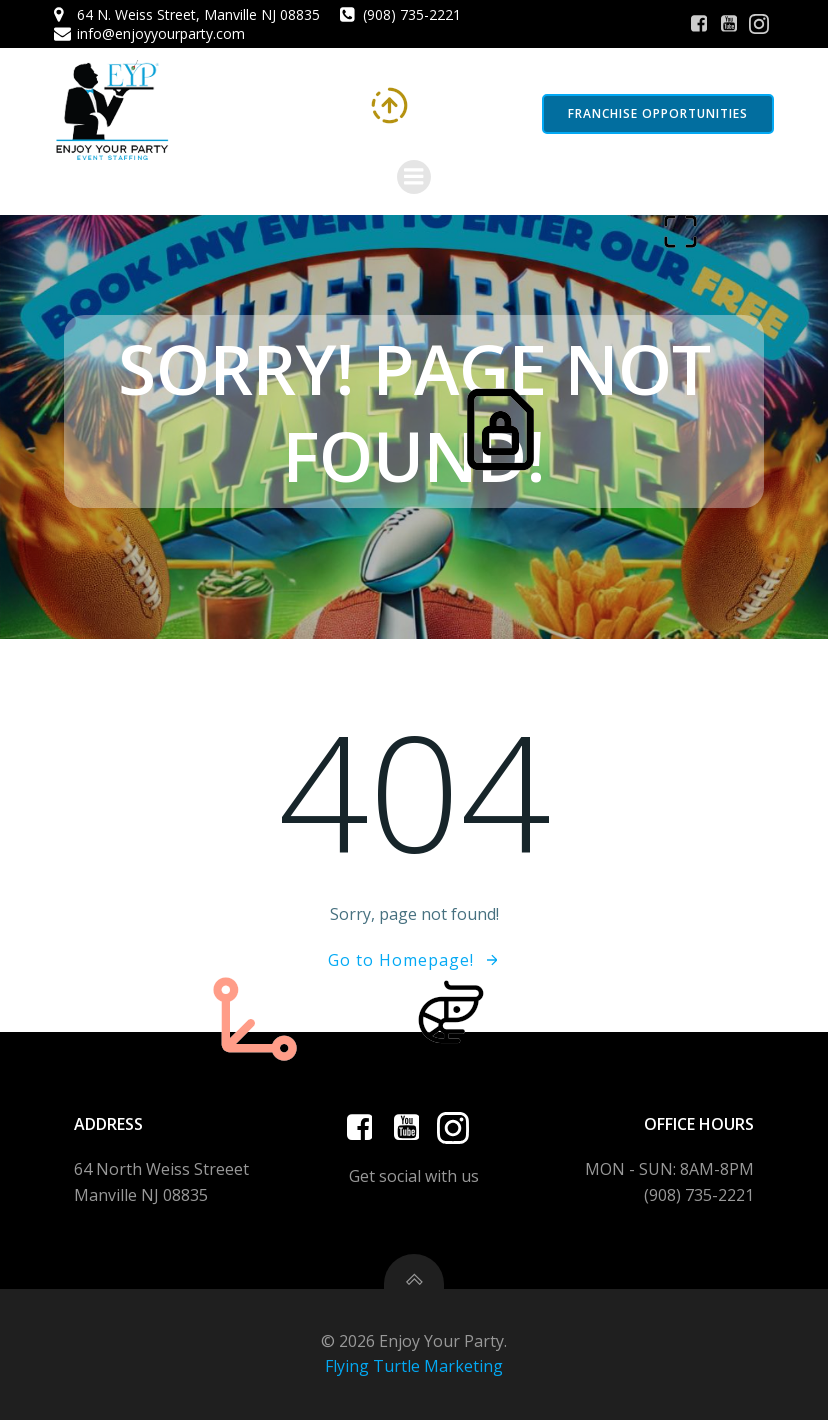  Describe the element at coordinates (500, 429) in the screenshot. I see `indicates a protected or encrypted file` at that location.